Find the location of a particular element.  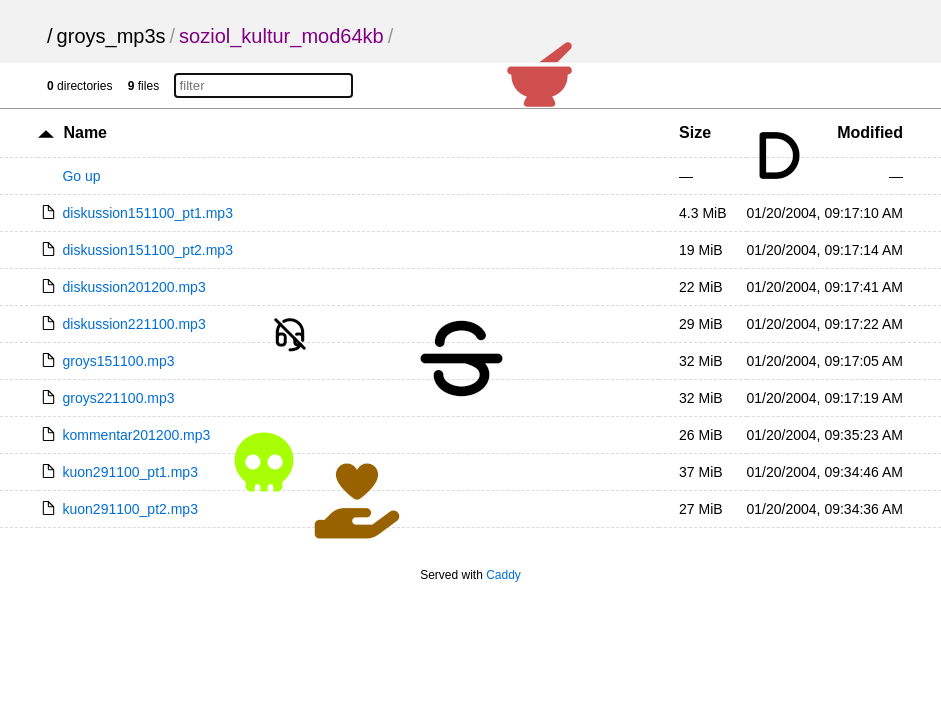

indicates danger or fatal error is located at coordinates (264, 462).